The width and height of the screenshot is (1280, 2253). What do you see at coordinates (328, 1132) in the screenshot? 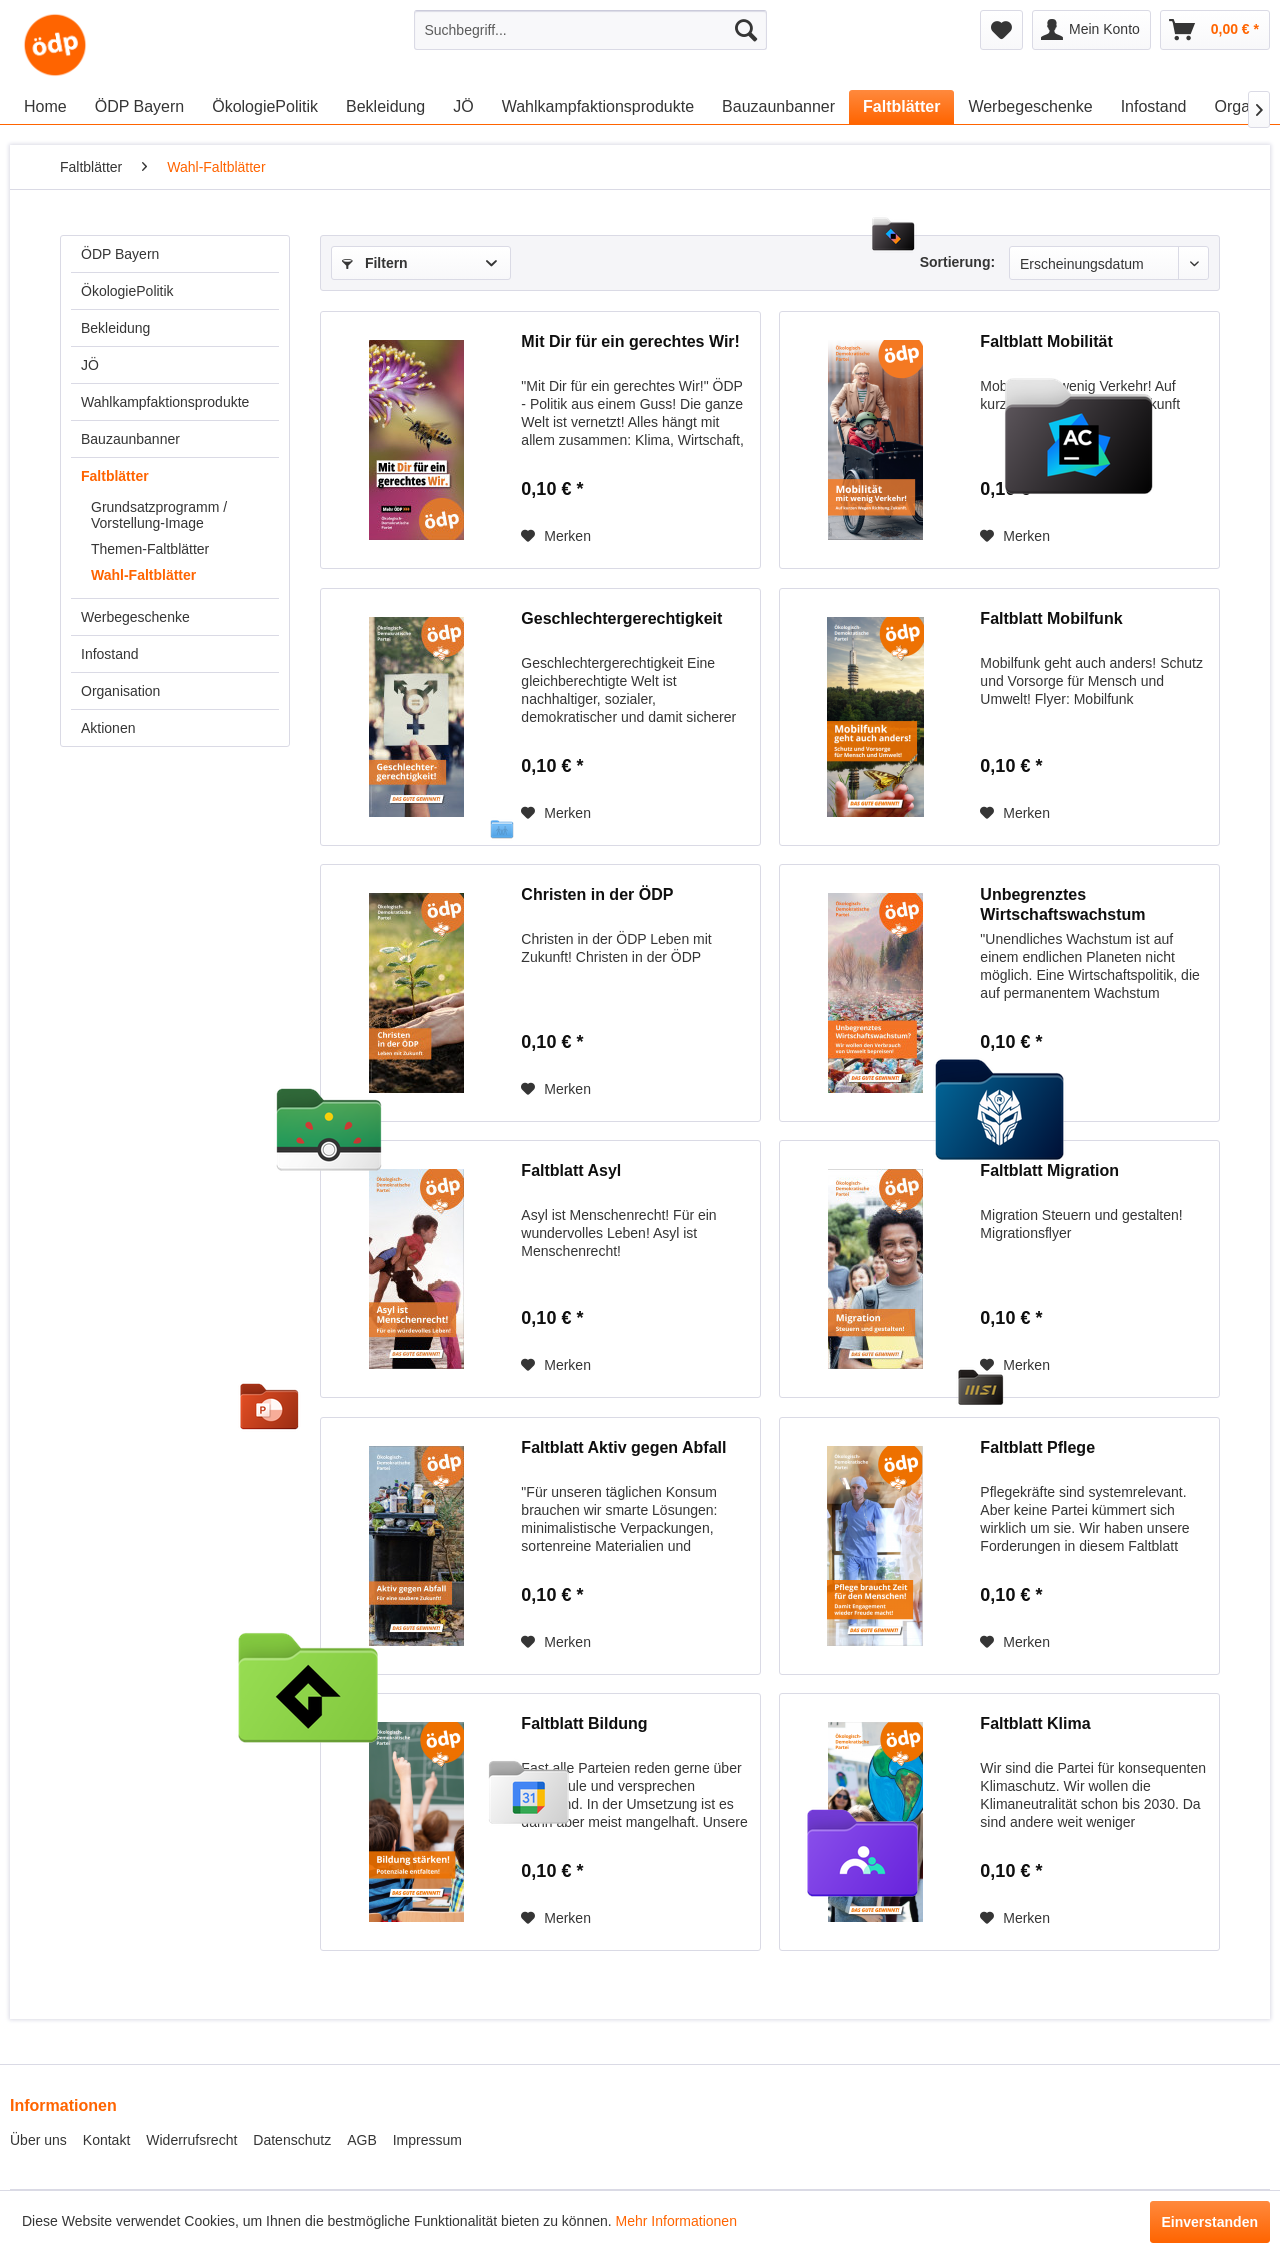
I see `open pokémon friend ball themed folder` at bounding box center [328, 1132].